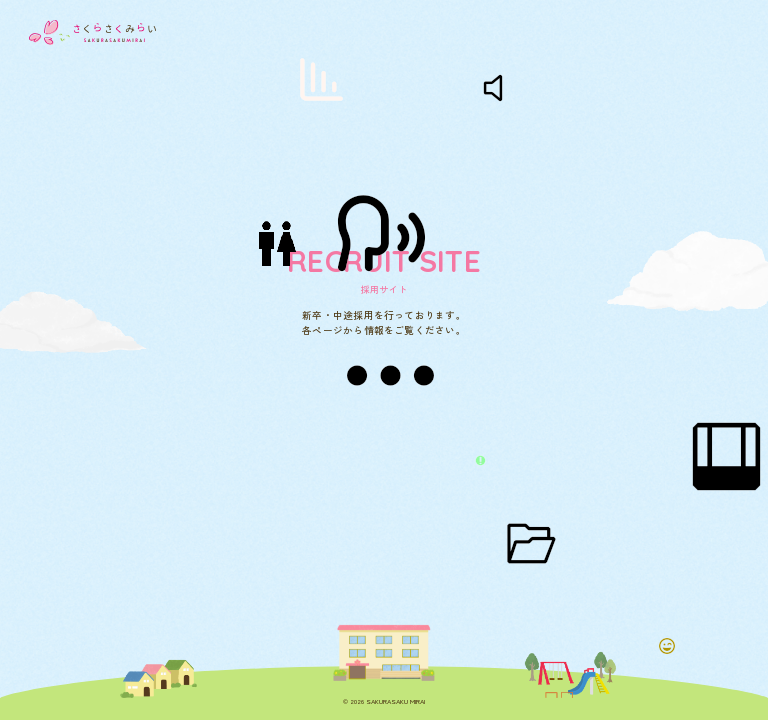  Describe the element at coordinates (530, 543) in the screenshot. I see `an open folder in the file explorer` at that location.